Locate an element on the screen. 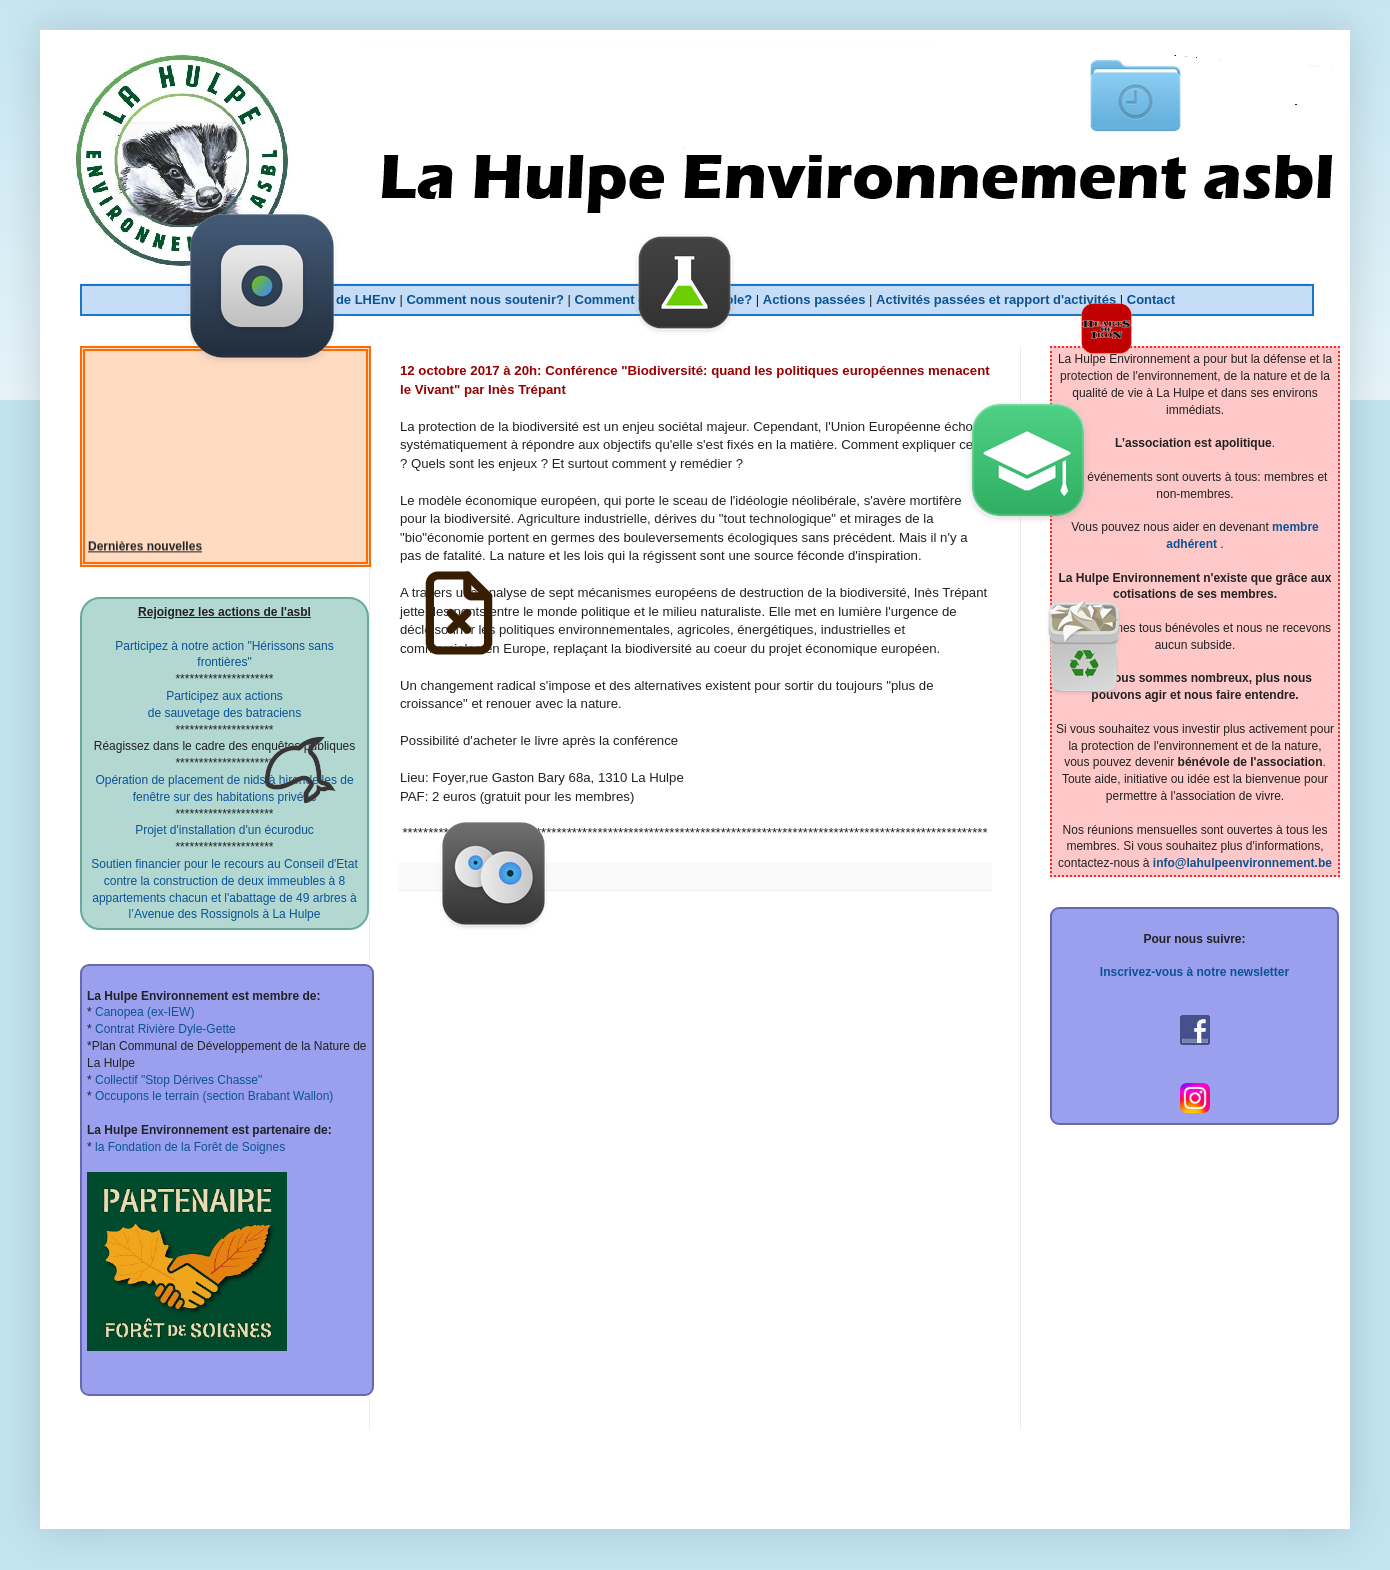 Image resolution: width=1390 pixels, height=1570 pixels. view deleted files in trash is located at coordinates (1084, 647).